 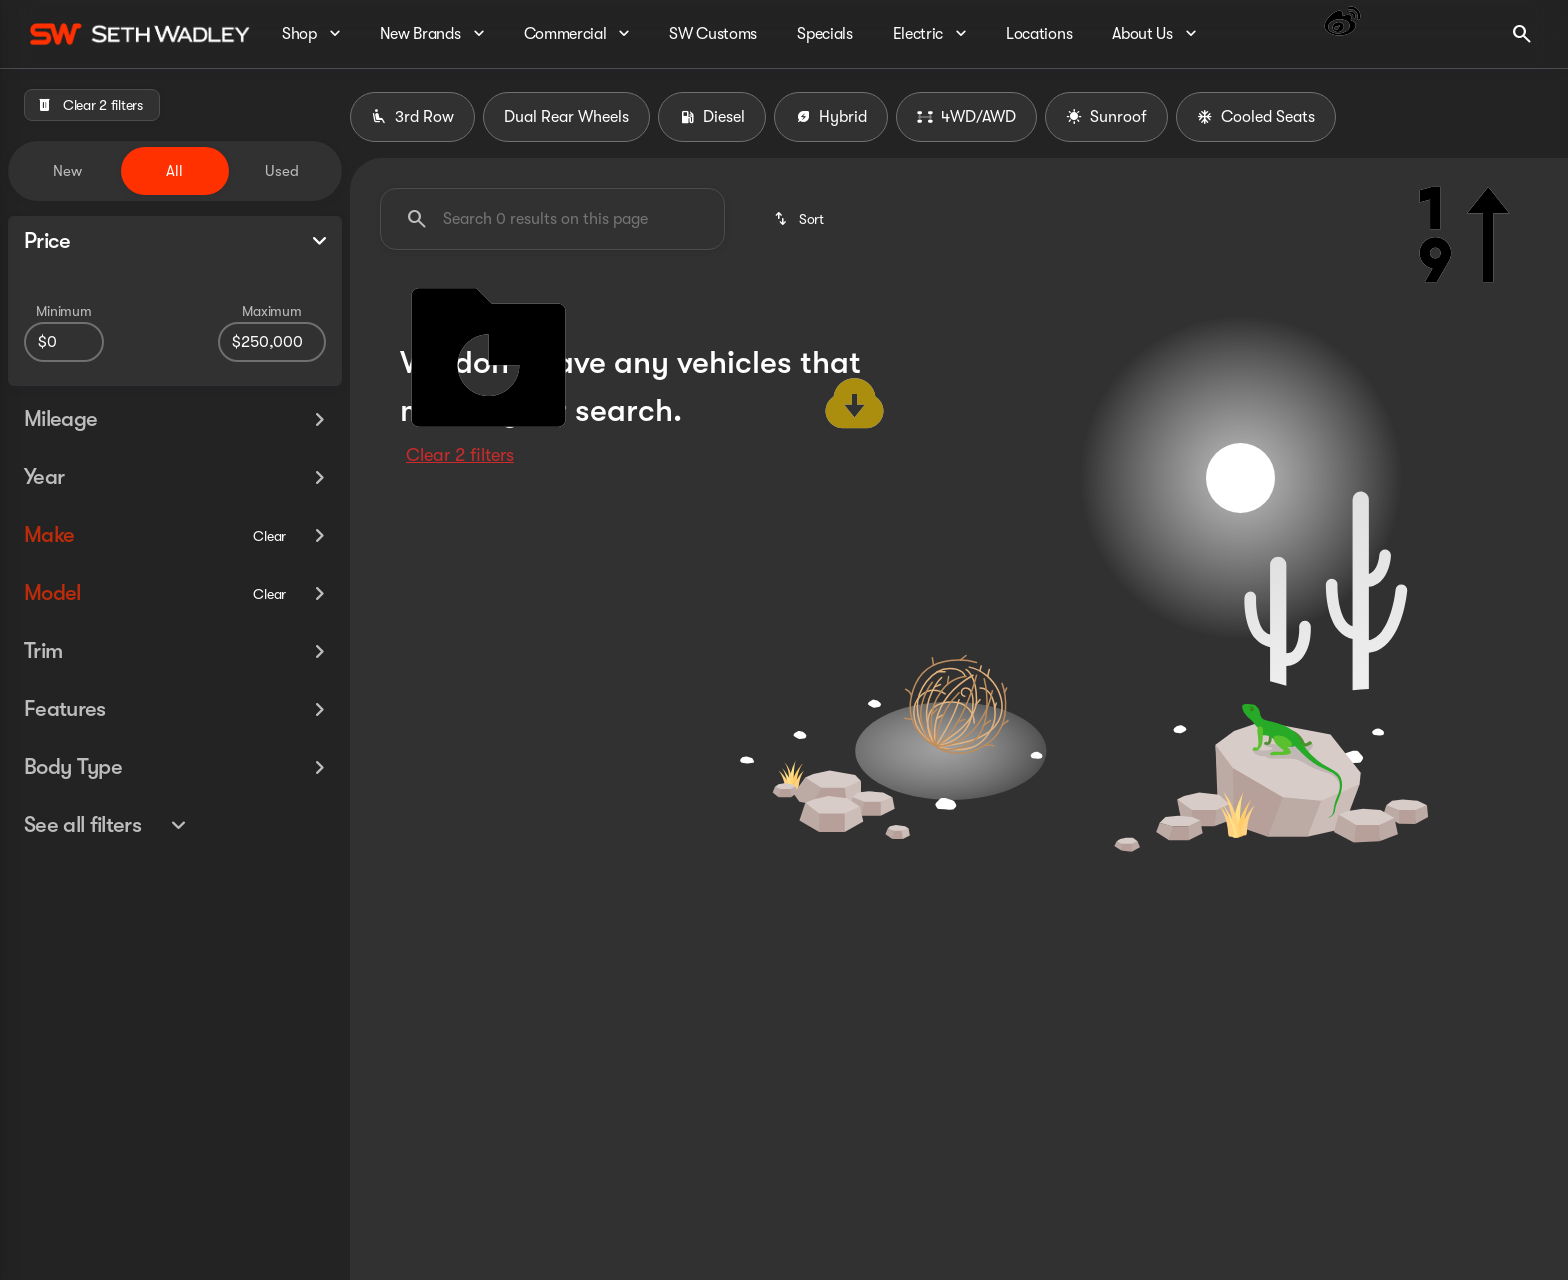 What do you see at coordinates (854, 404) in the screenshot?
I see `download file from cloud storage` at bounding box center [854, 404].